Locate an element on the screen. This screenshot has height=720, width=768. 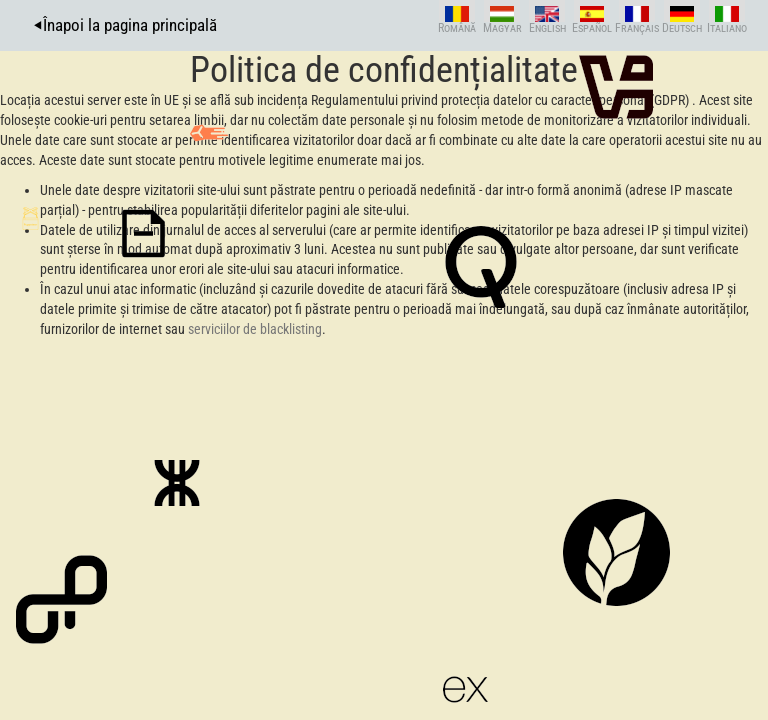
open the Shenzhen Metro app is located at coordinates (177, 483).